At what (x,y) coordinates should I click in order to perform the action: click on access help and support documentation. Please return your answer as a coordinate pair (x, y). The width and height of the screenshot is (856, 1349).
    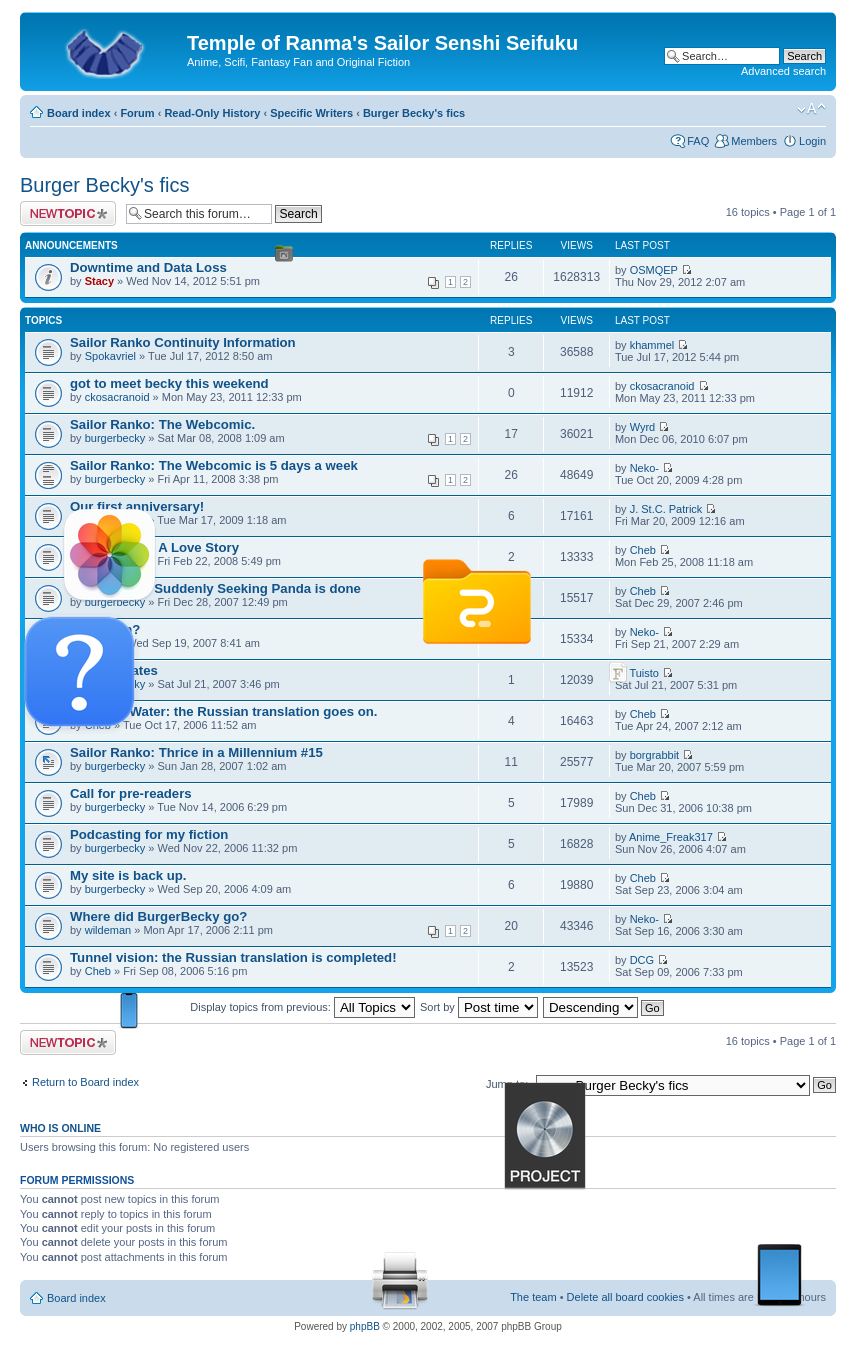
    Looking at the image, I should click on (79, 673).